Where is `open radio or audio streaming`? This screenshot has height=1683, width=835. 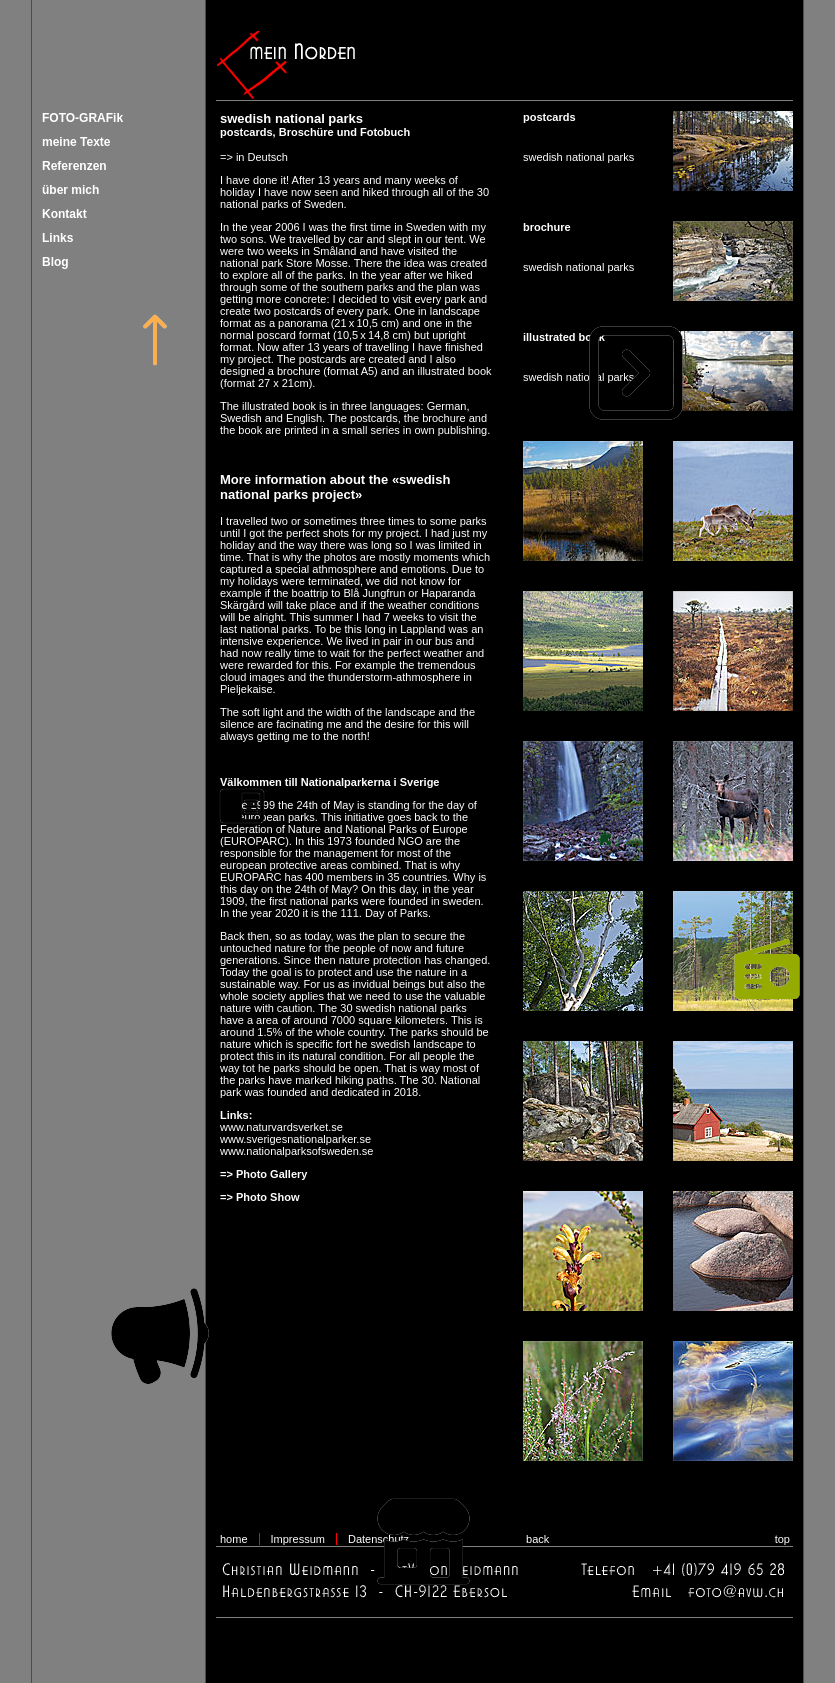 open radio or audio streaming is located at coordinates (767, 974).